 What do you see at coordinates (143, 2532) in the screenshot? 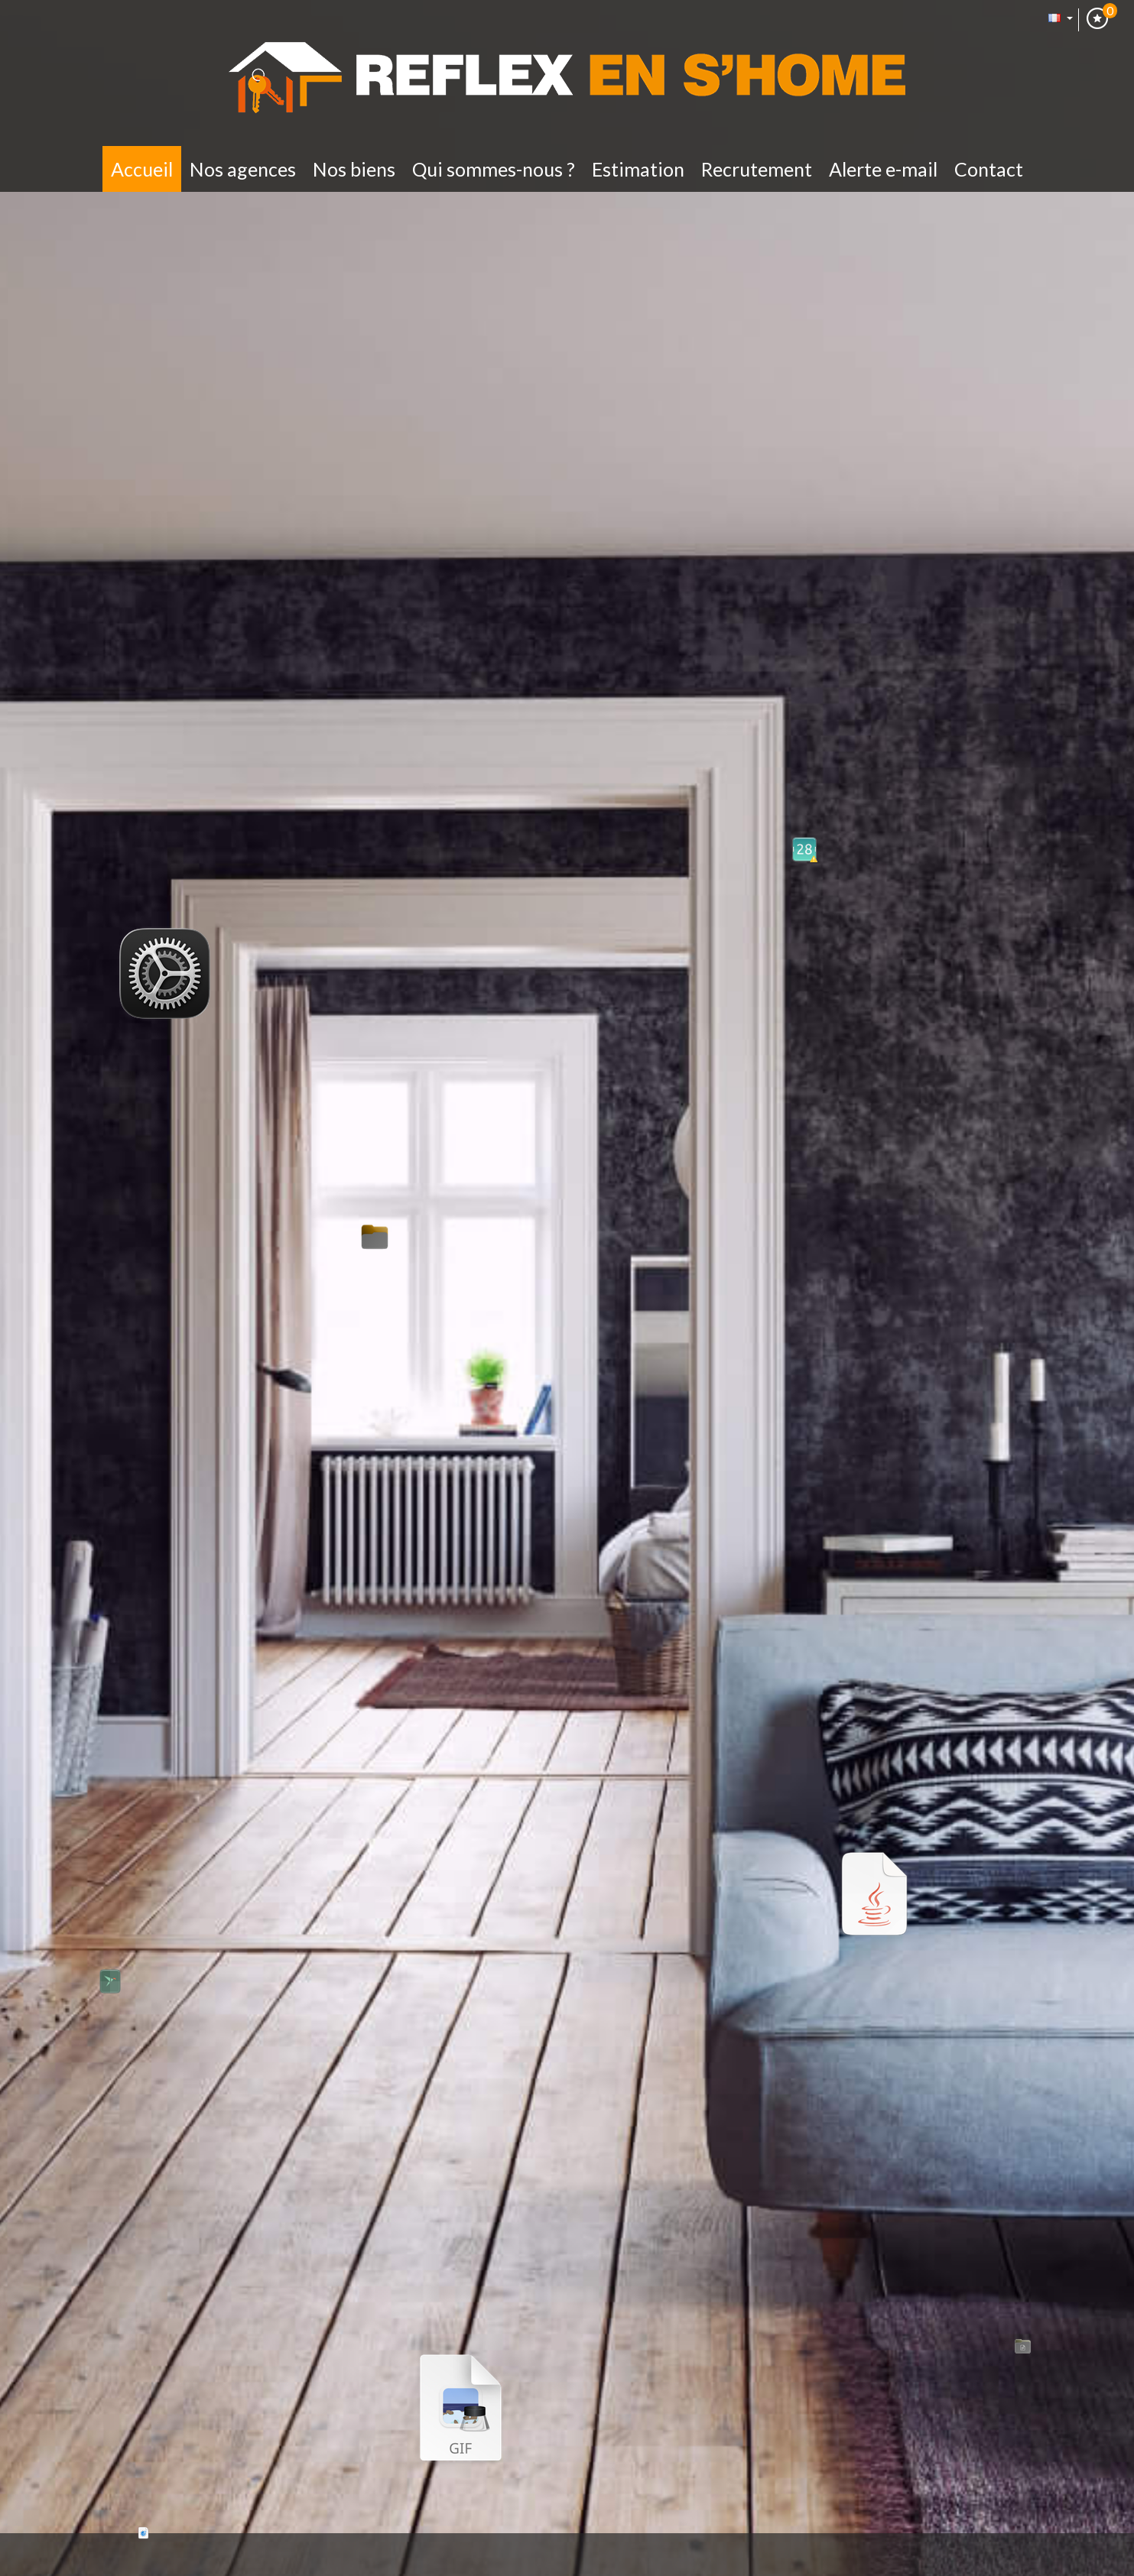
I see `lua script file indicator` at bounding box center [143, 2532].